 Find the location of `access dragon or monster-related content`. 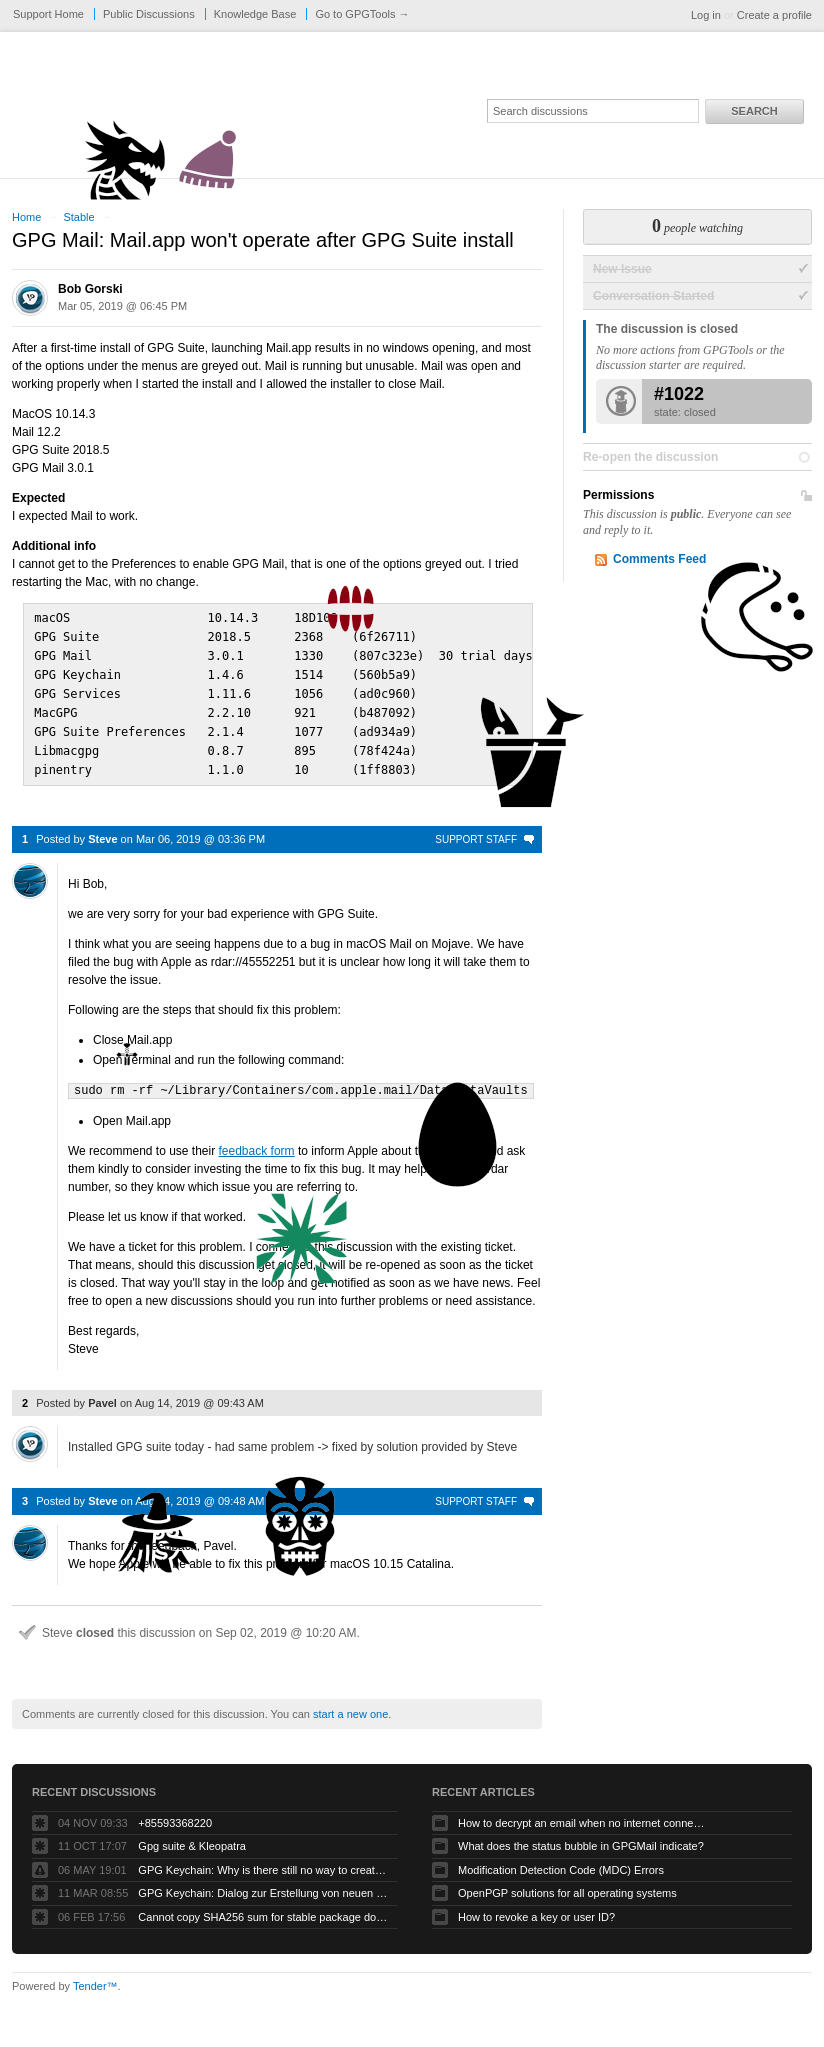

access dragon or monster-related content is located at coordinates (125, 160).